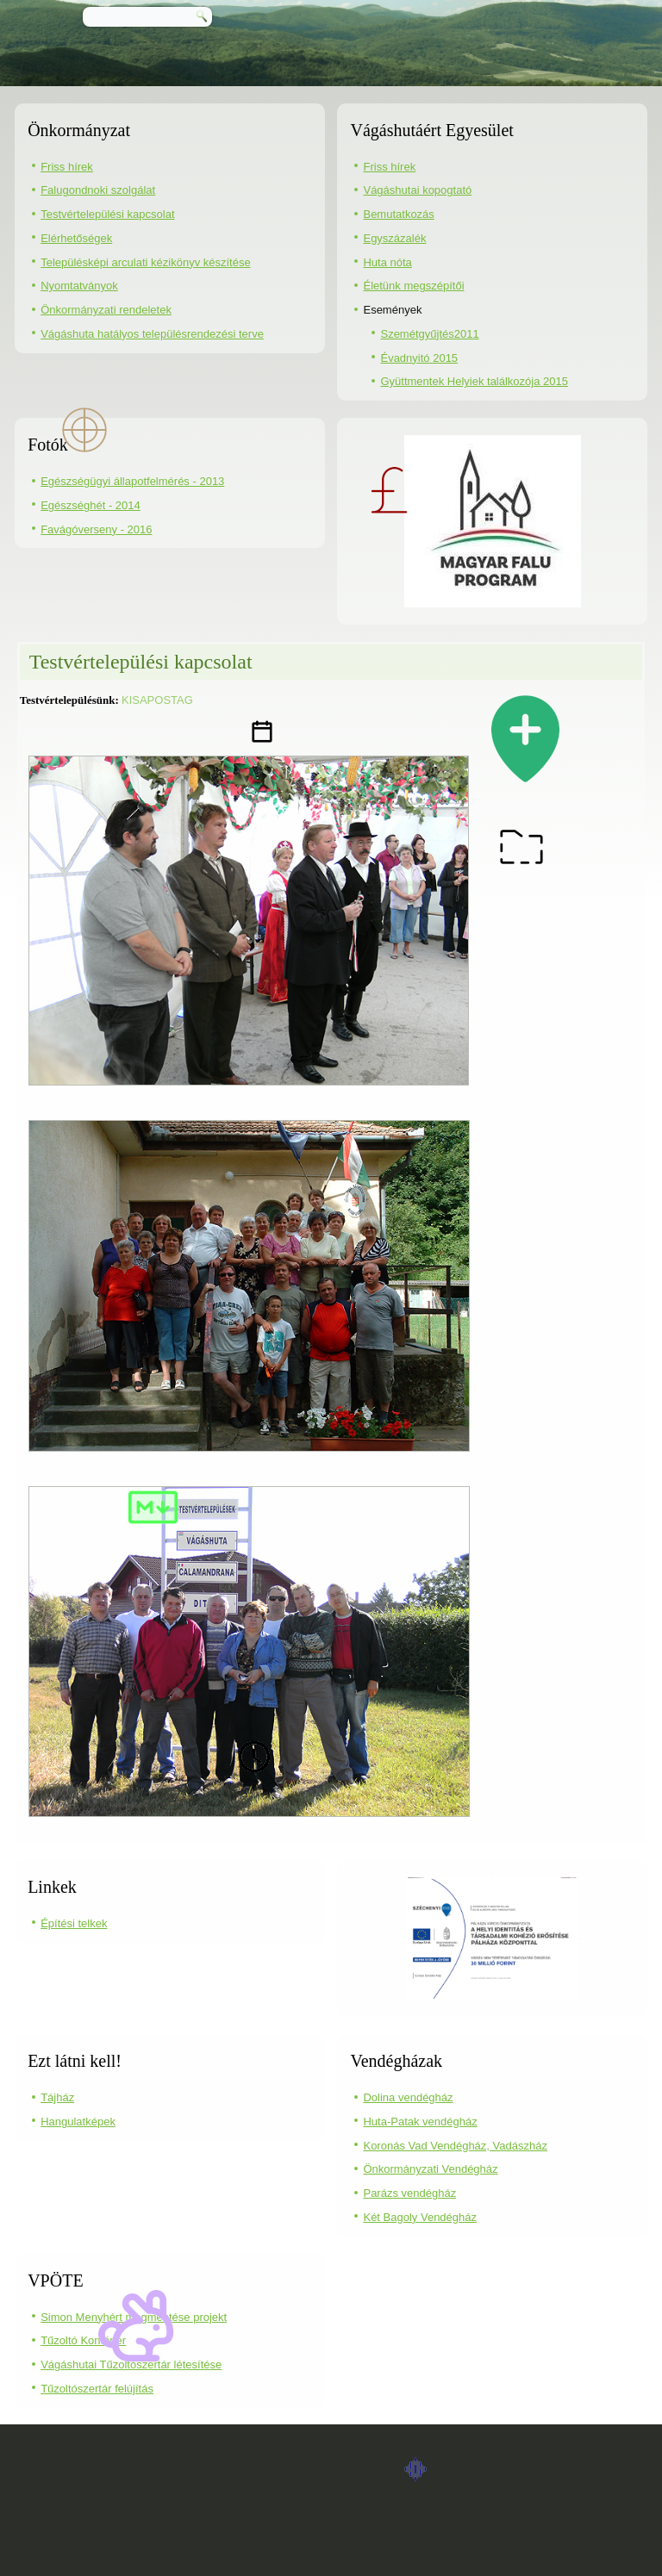 Image resolution: width=662 pixels, height=2576 pixels. What do you see at coordinates (391, 491) in the screenshot?
I see `view prices in british pounds` at bounding box center [391, 491].